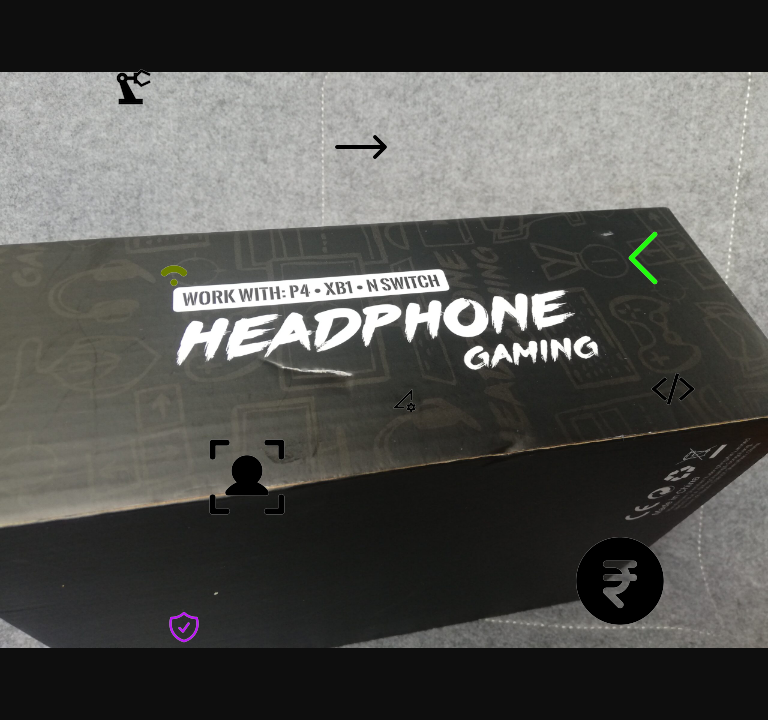 The image size is (768, 720). I want to click on configure data connection settings, so click(404, 400).